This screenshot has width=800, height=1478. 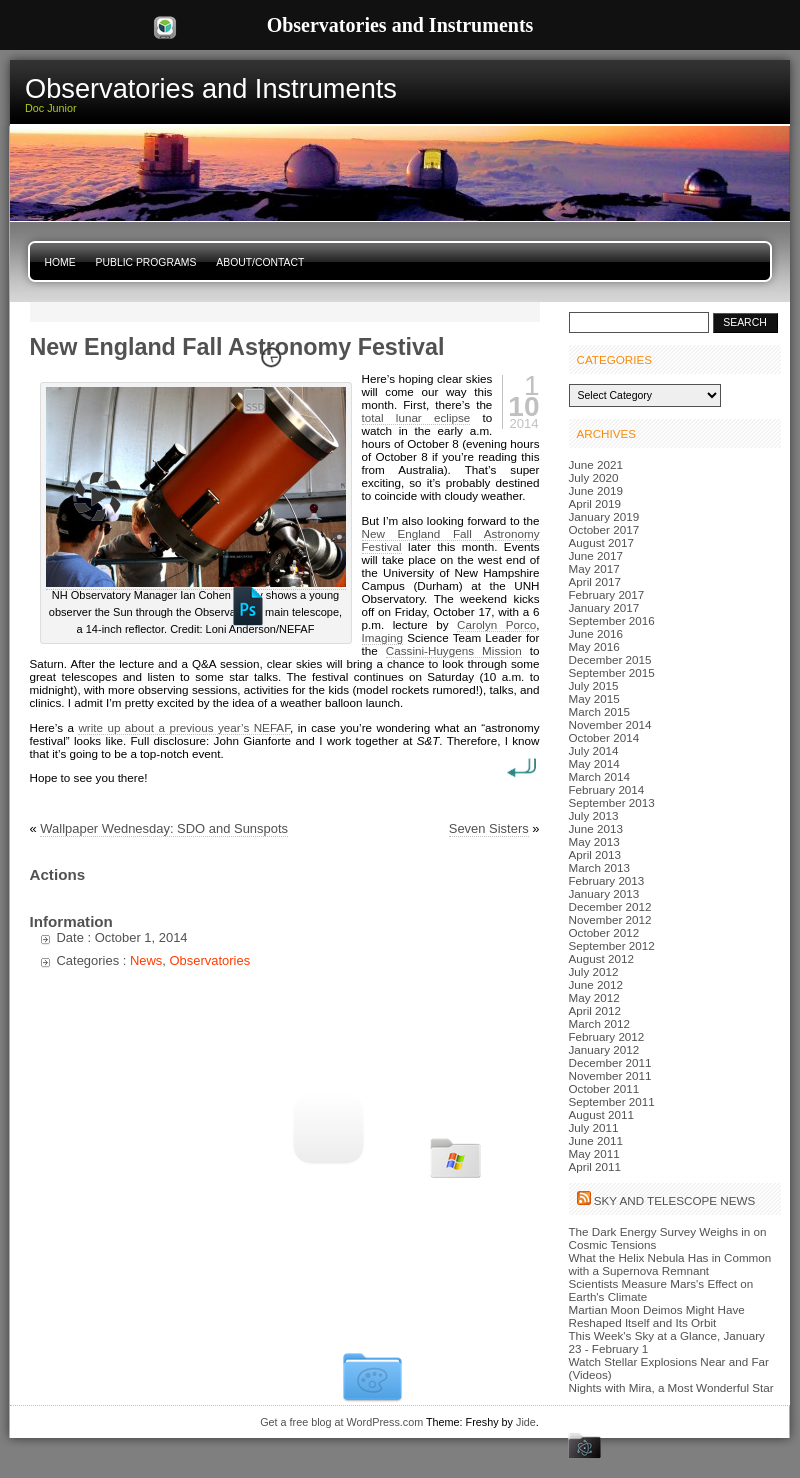 What do you see at coordinates (455, 1159) in the screenshot?
I see `open folder containing windows xp files or programs` at bounding box center [455, 1159].